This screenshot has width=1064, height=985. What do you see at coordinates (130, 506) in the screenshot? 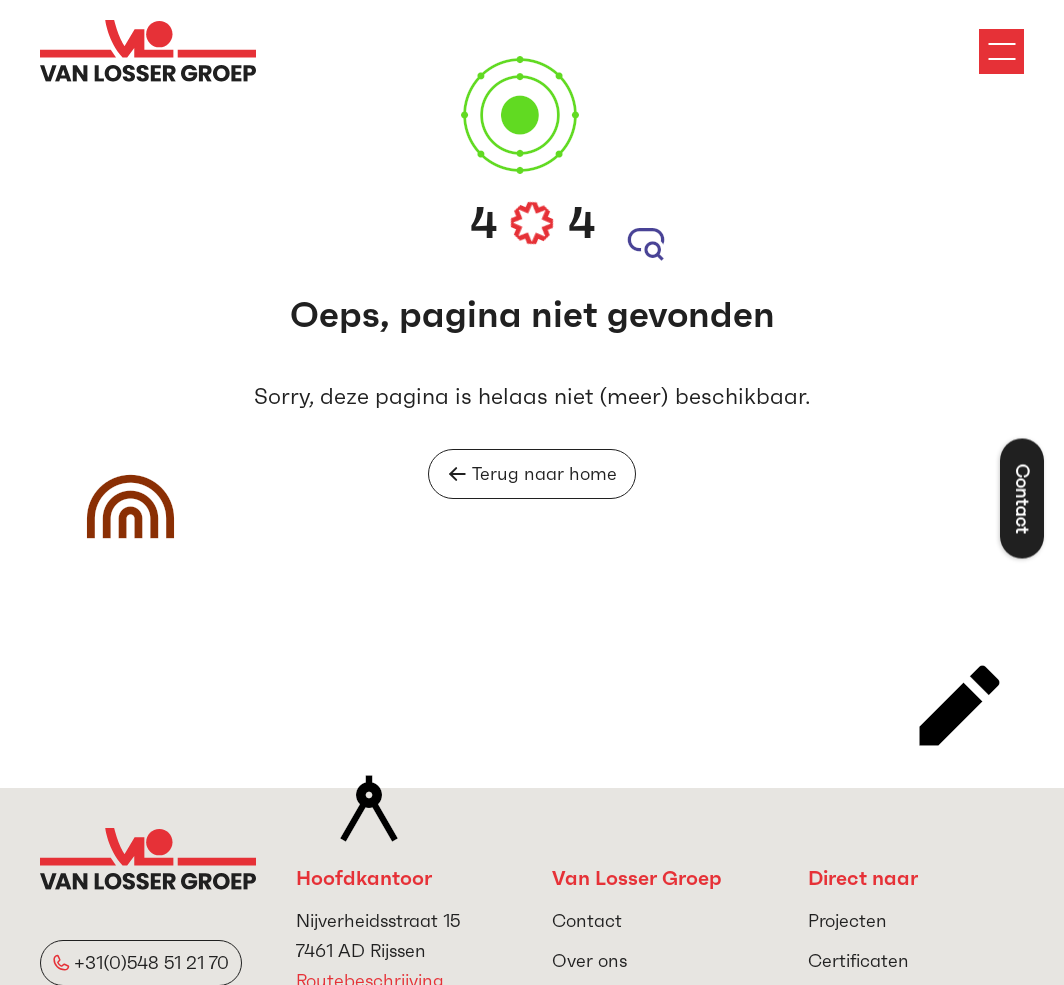
I see `view weather conditions` at bounding box center [130, 506].